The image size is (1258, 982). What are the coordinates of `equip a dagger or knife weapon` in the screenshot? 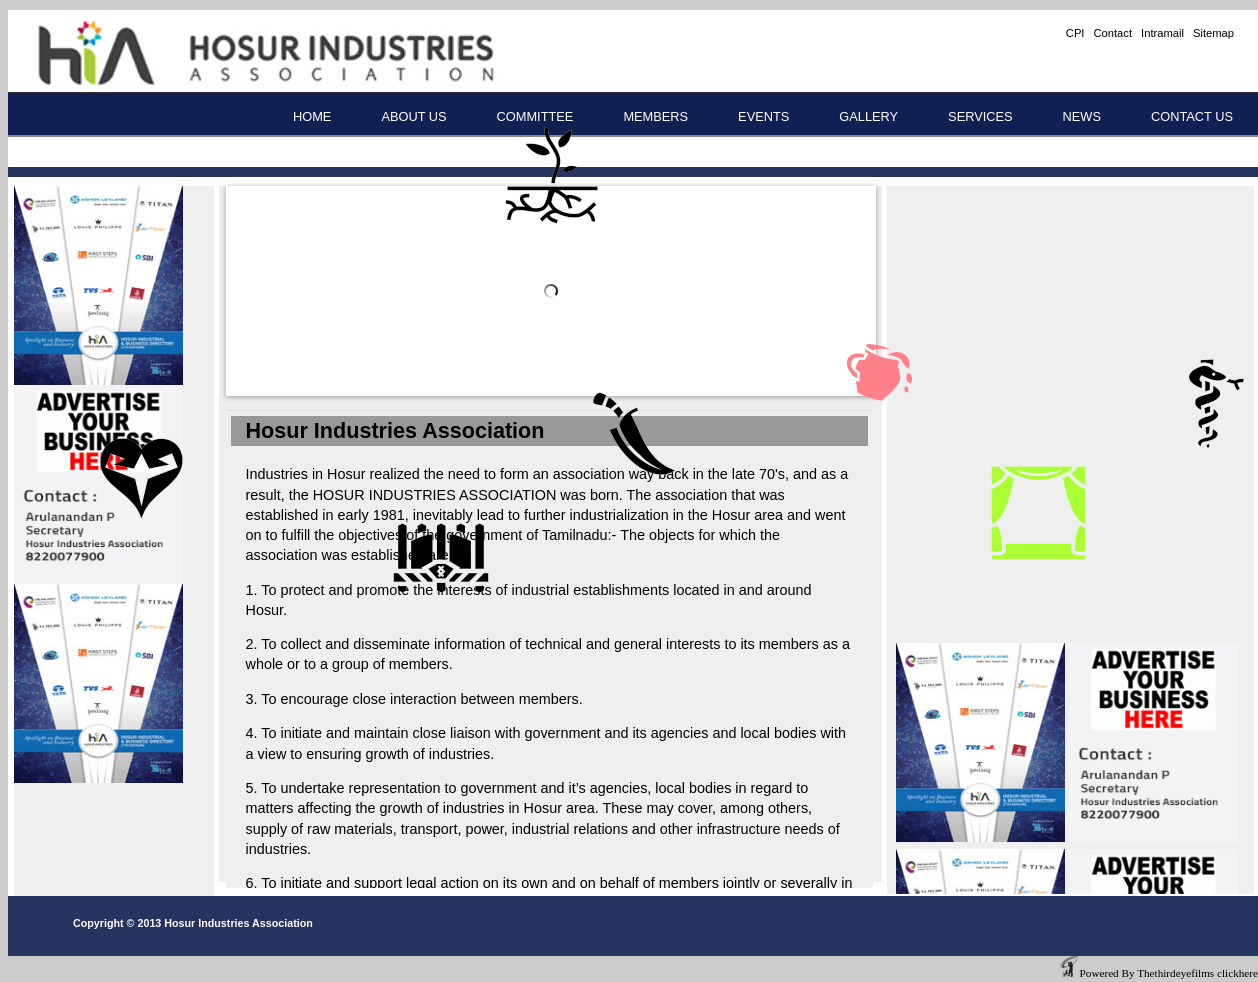 It's located at (634, 434).